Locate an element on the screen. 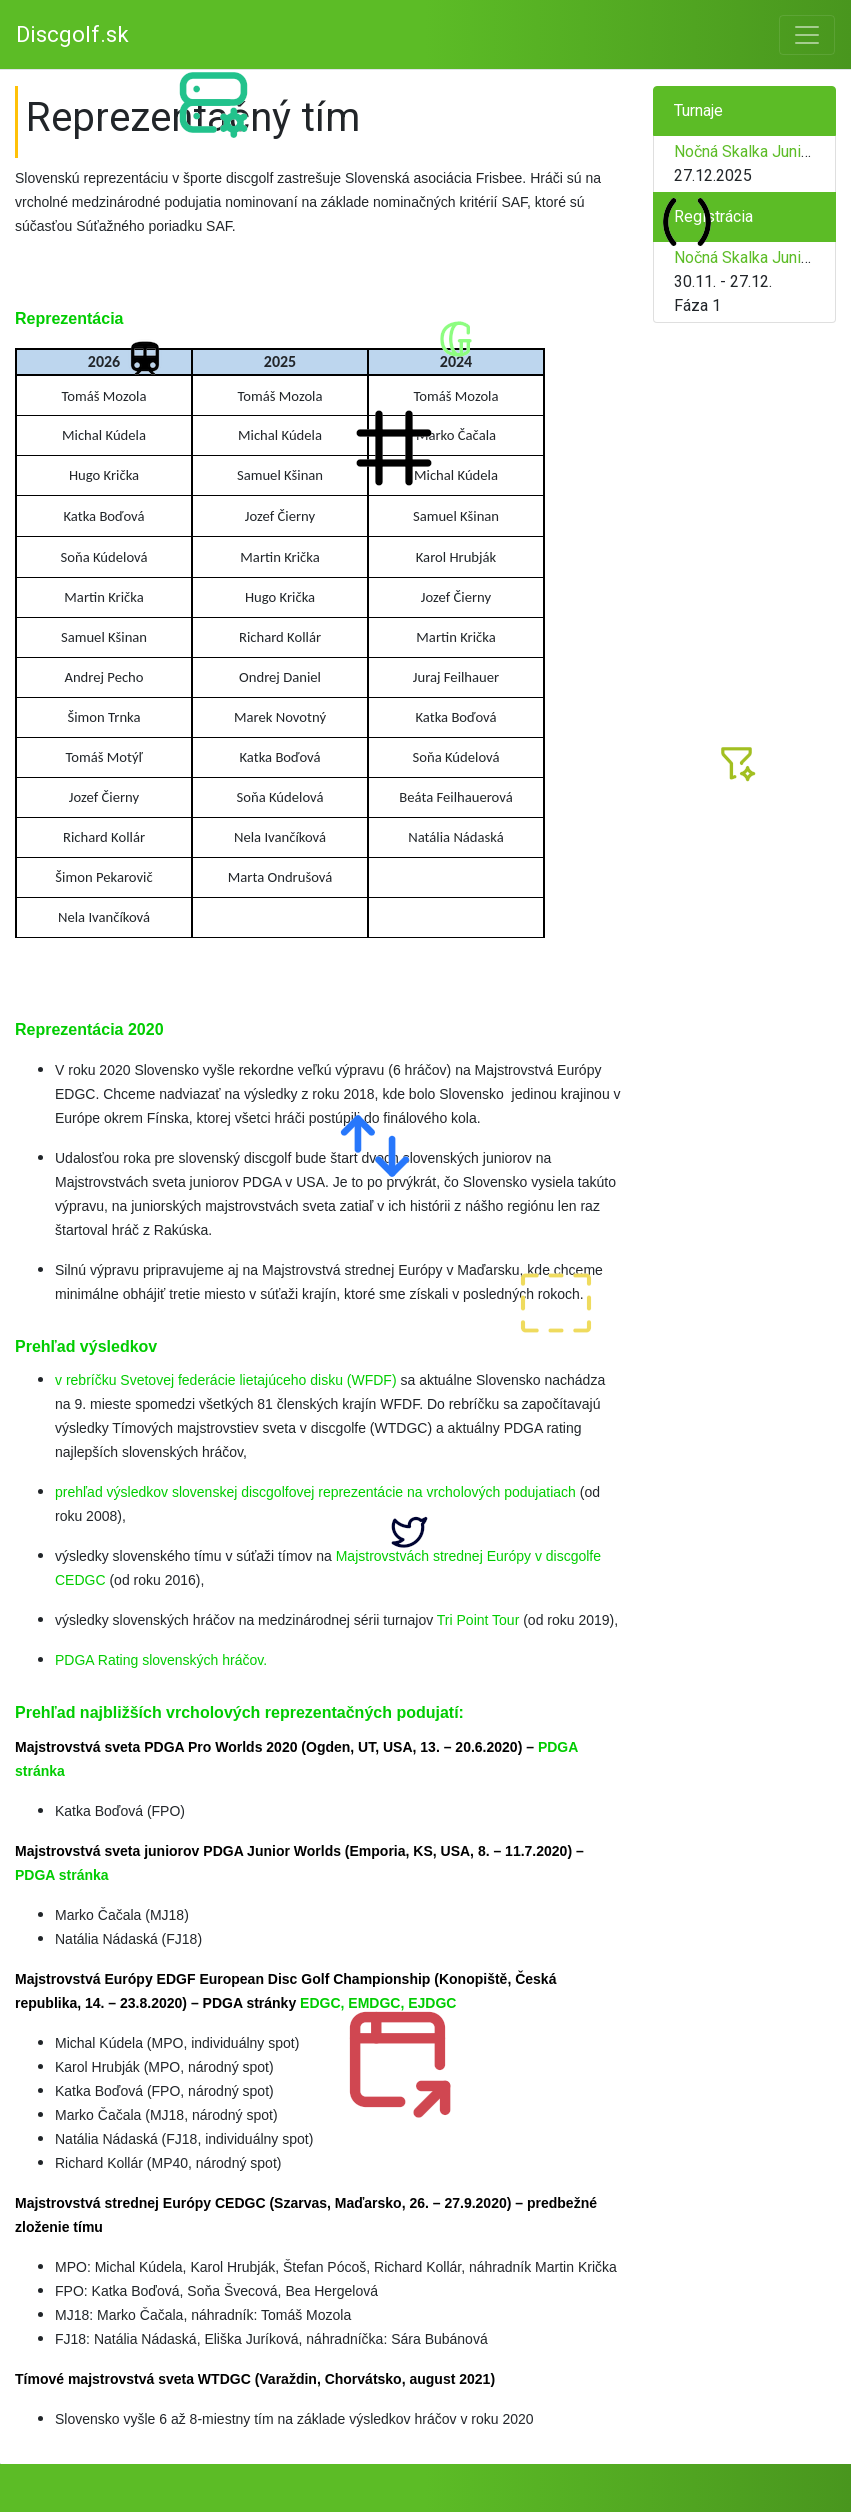 The width and height of the screenshot is (851, 2512). open twitter is located at coordinates (409, 1531).